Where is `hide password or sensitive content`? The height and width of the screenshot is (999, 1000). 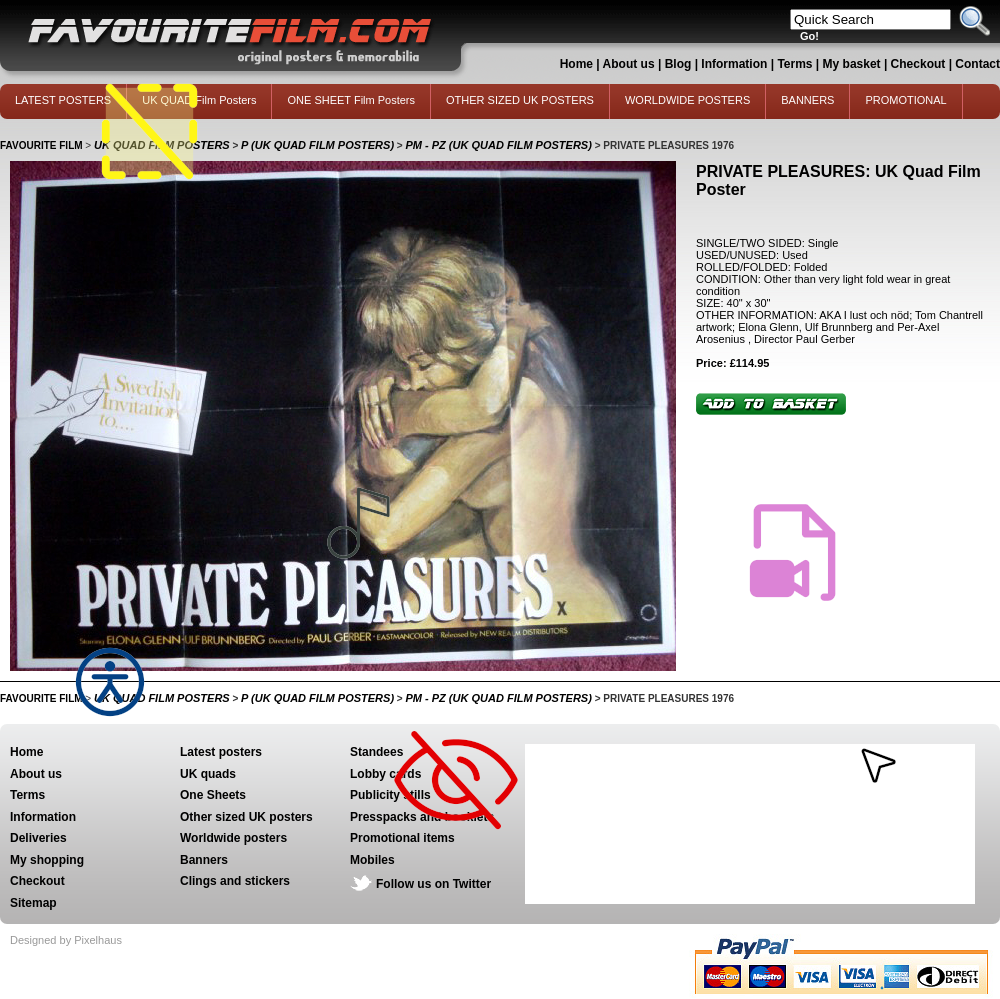
hide password or sensitive content is located at coordinates (456, 780).